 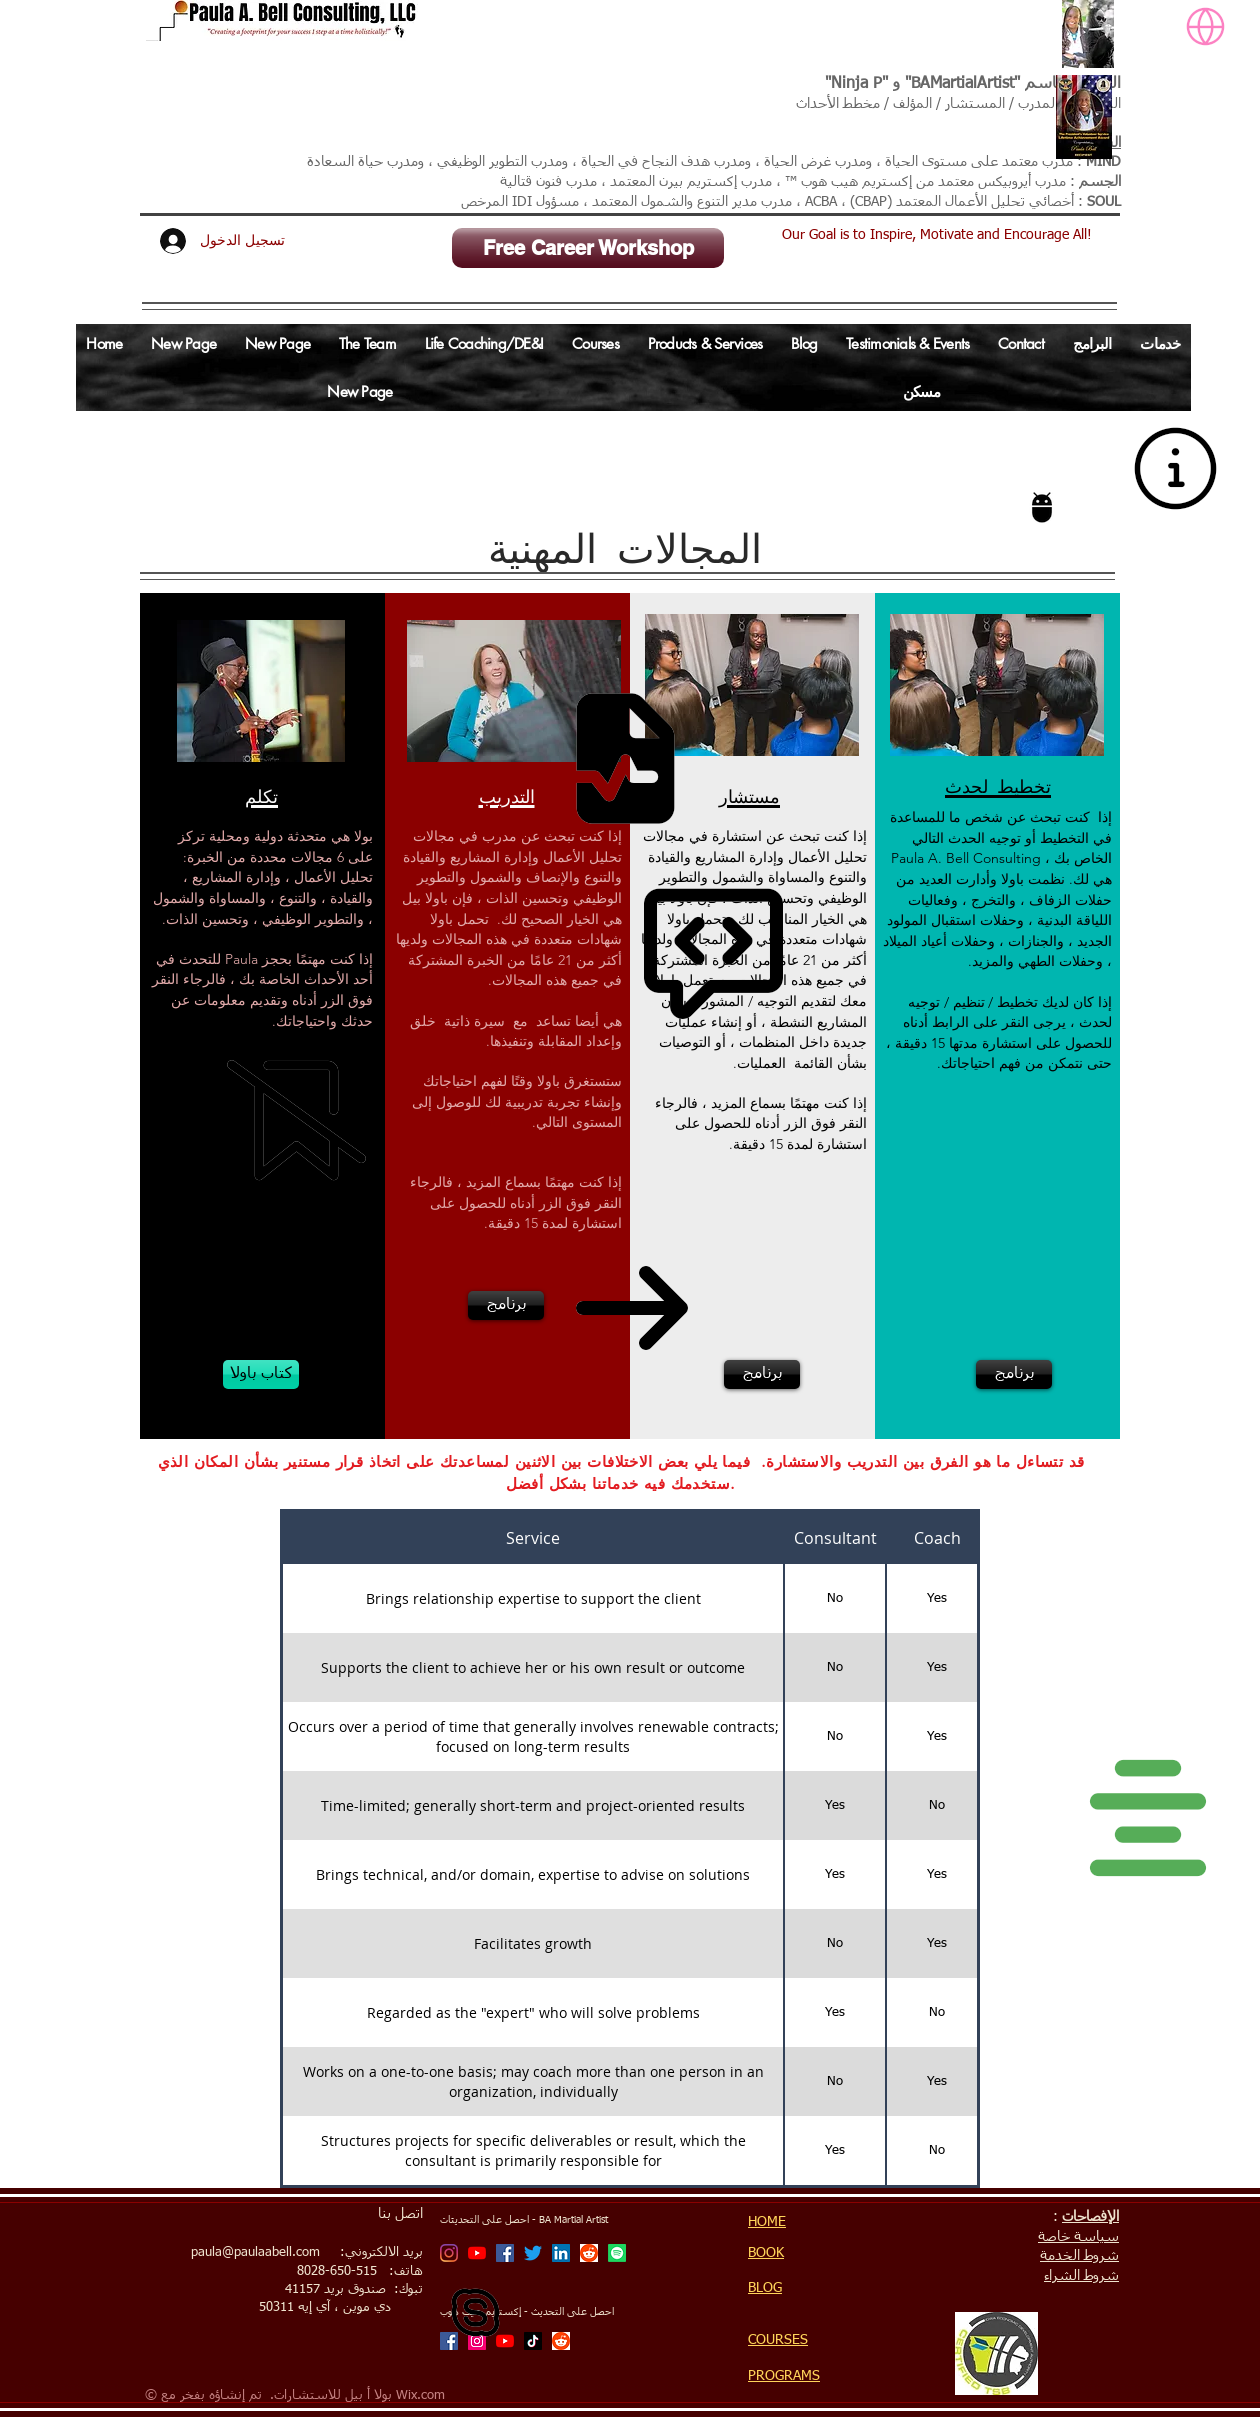 What do you see at coordinates (713, 949) in the screenshot?
I see `open code review comments` at bounding box center [713, 949].